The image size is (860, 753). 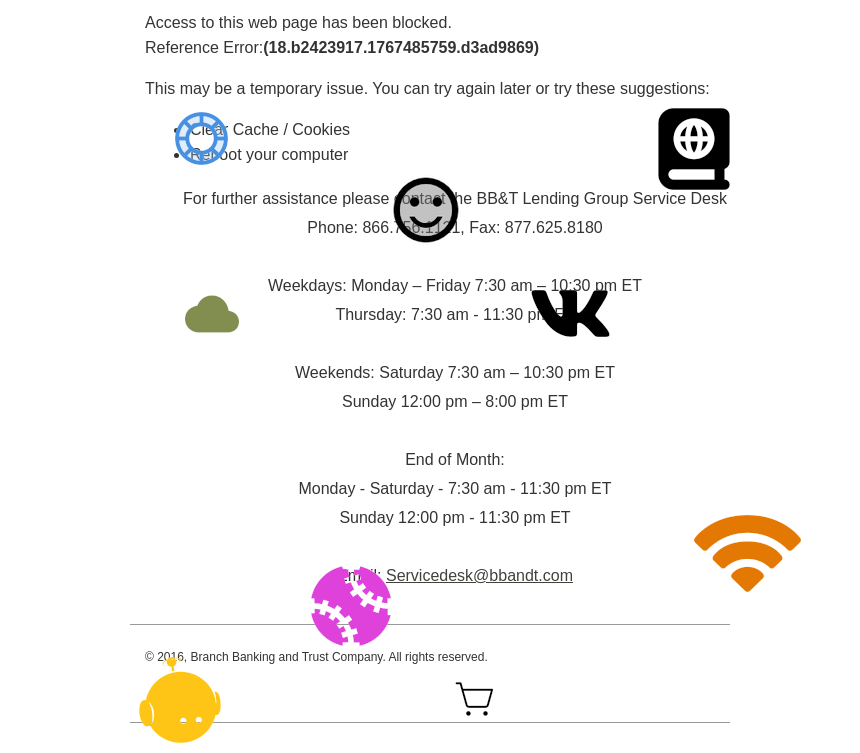 I want to click on access casino or gambling games, so click(x=201, y=138).